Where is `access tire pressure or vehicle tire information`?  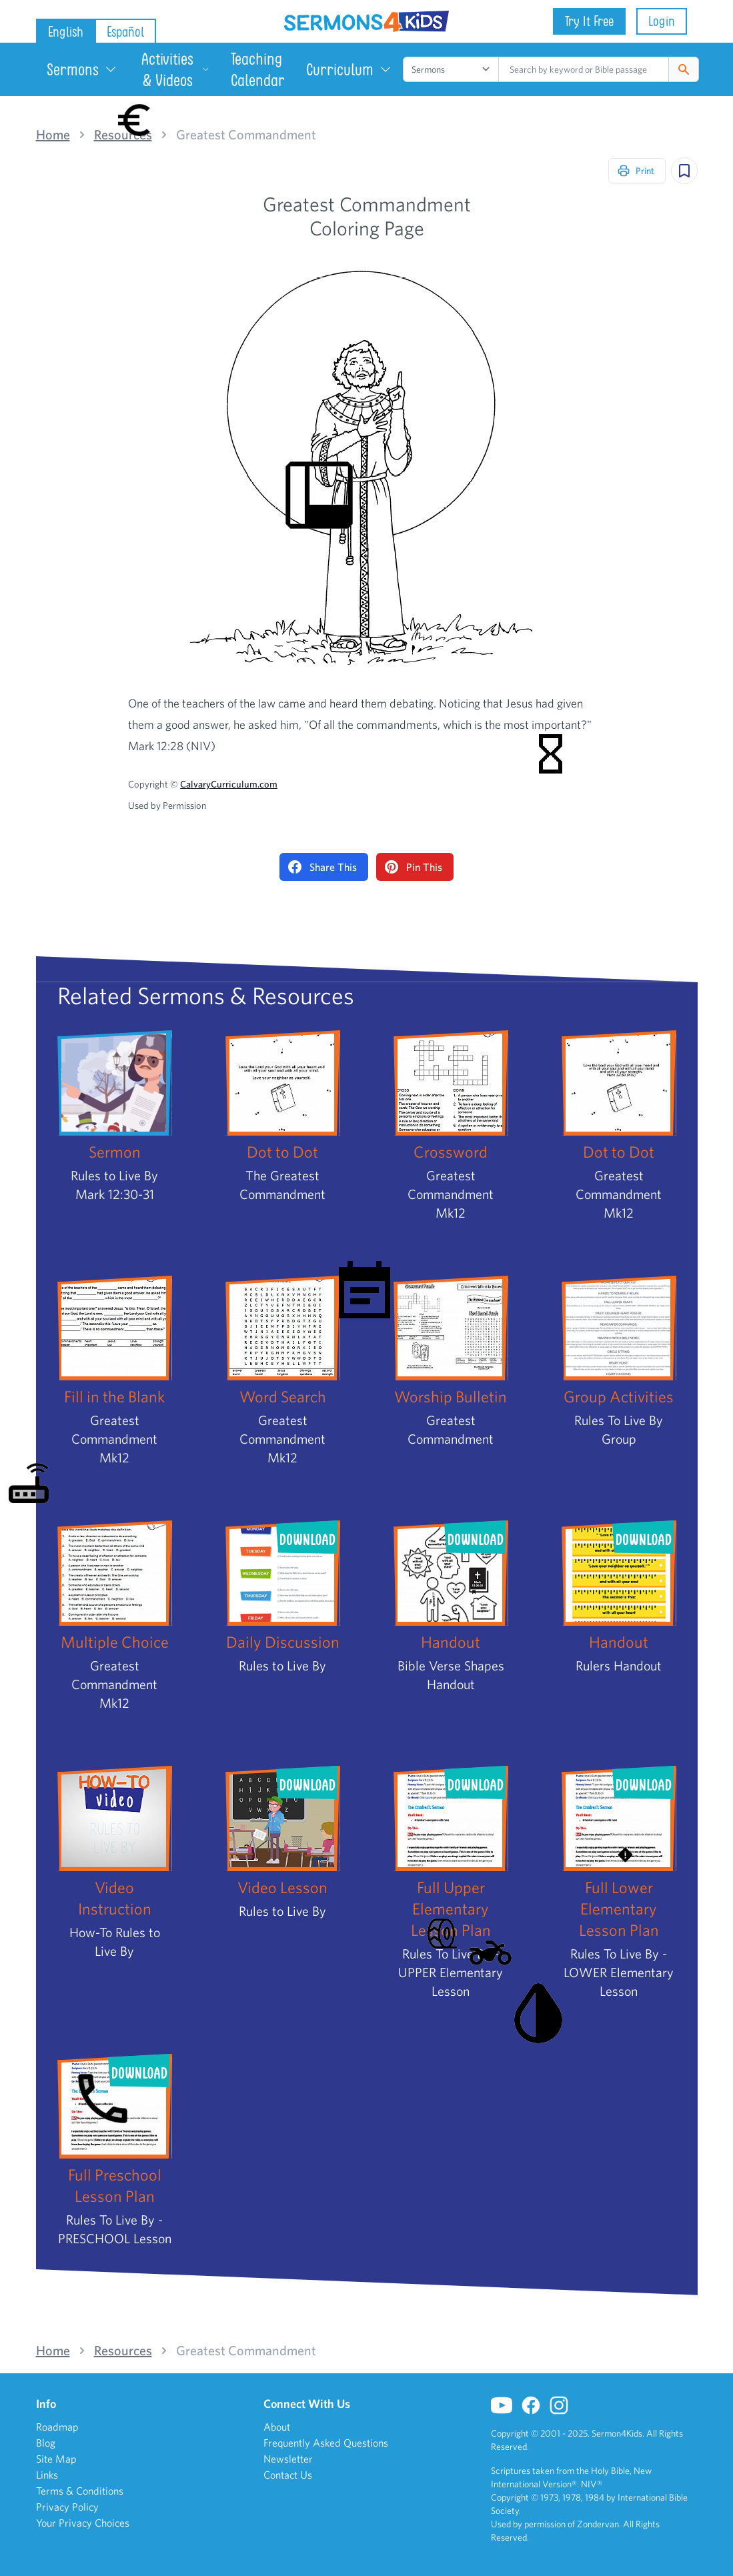 access tire pressure or vehicle tire information is located at coordinates (441, 1933).